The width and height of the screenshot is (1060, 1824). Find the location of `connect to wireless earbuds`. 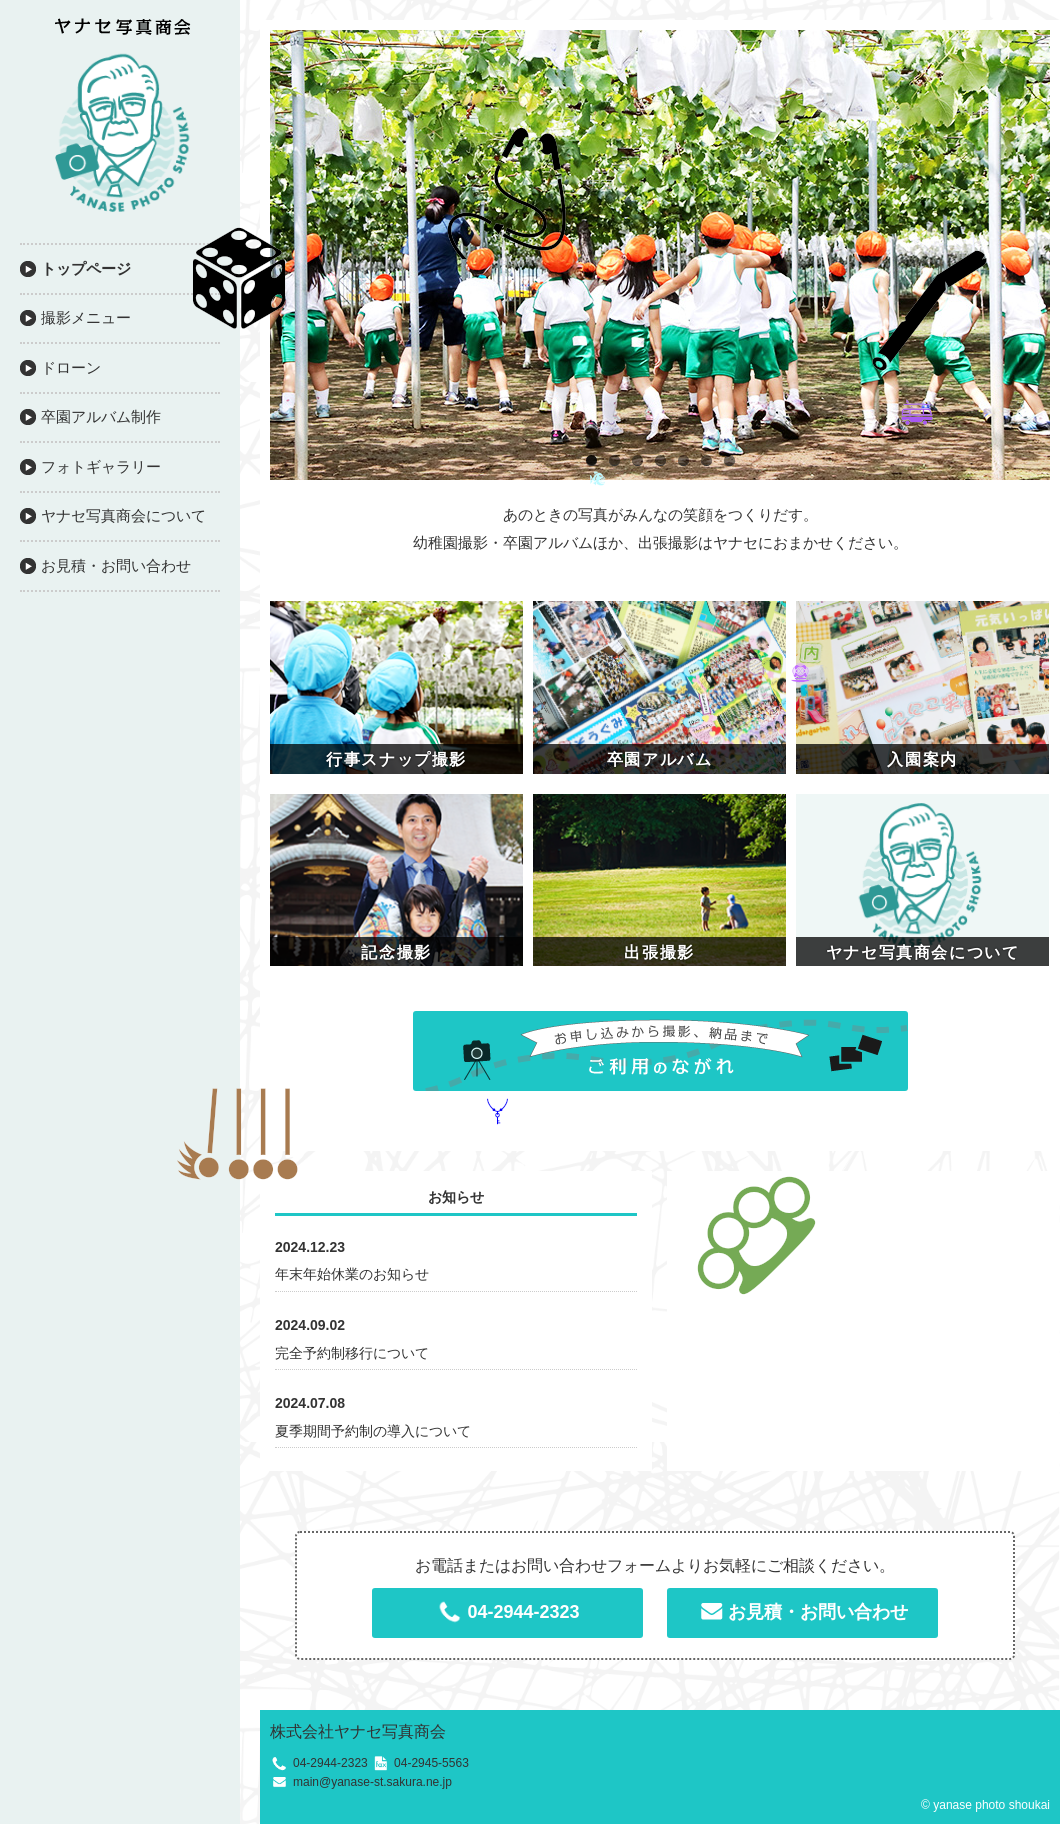

connect to wireless earbuds is located at coordinates (508, 193).